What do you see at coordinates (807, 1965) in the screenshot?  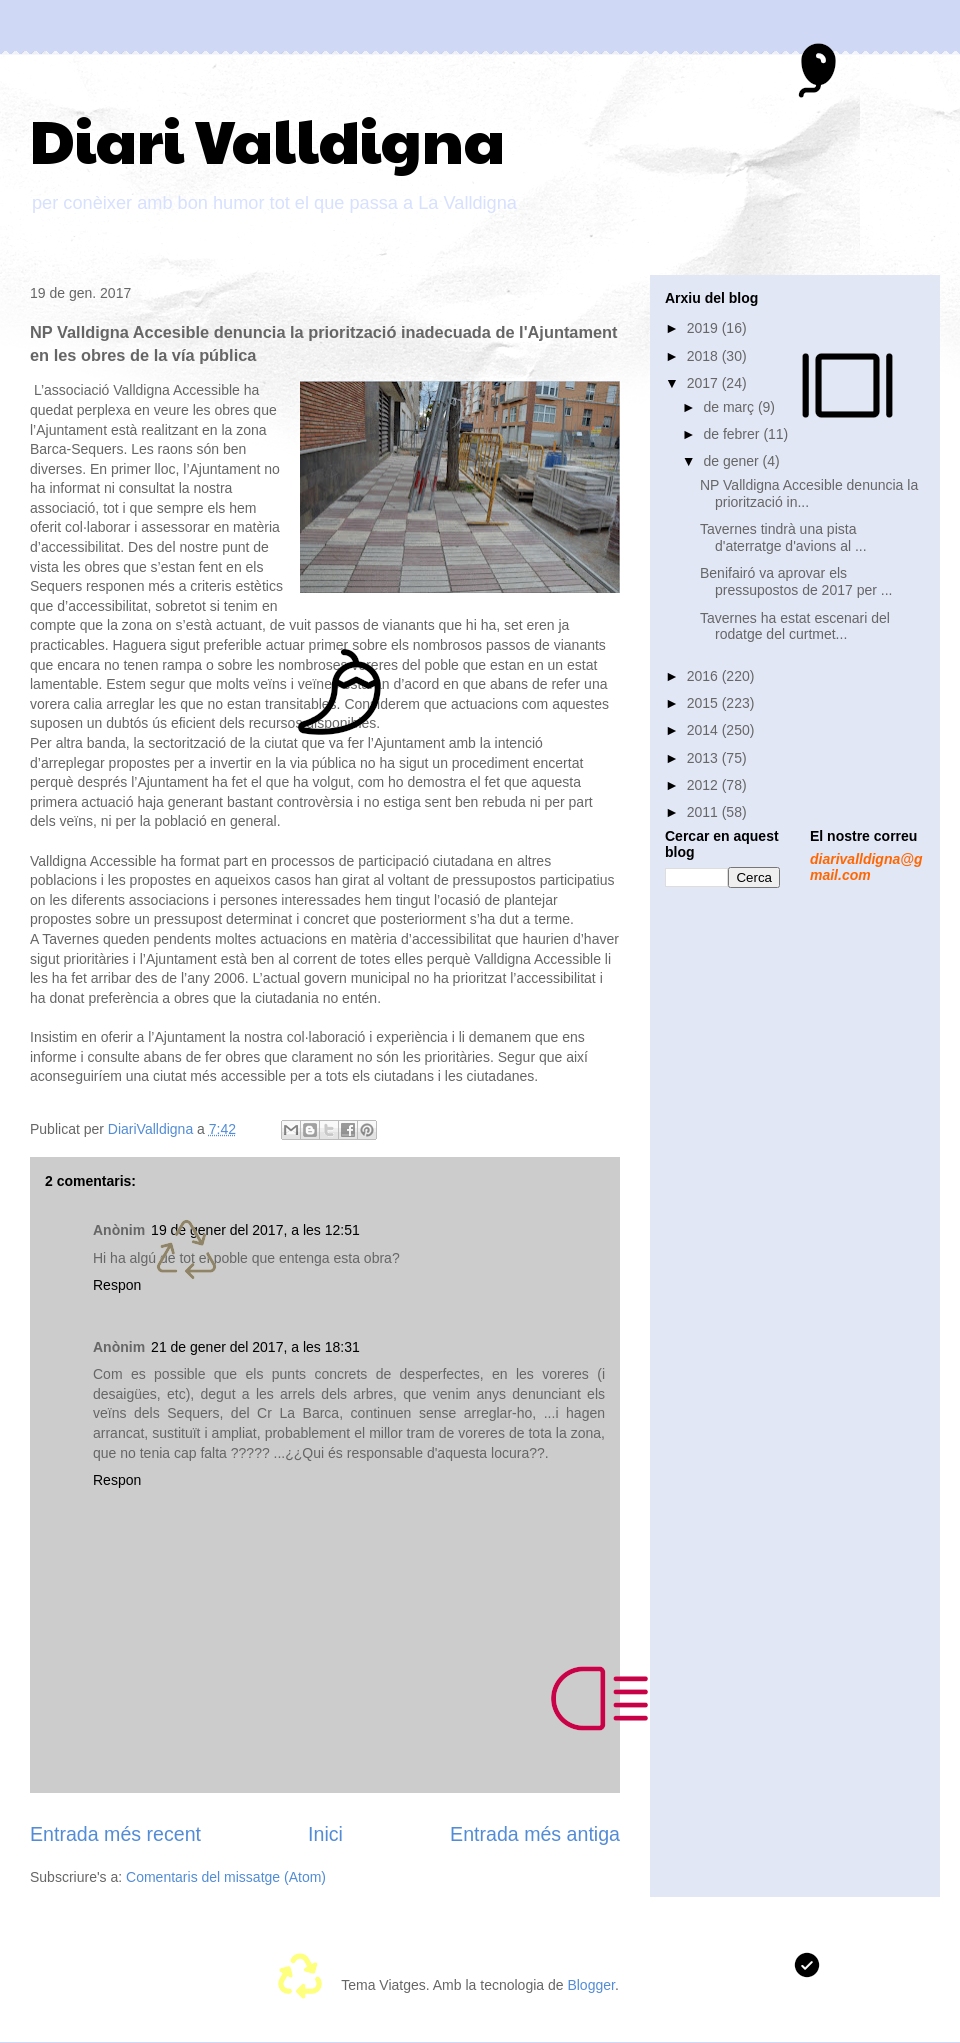 I see `indicates a completed or successful action` at bounding box center [807, 1965].